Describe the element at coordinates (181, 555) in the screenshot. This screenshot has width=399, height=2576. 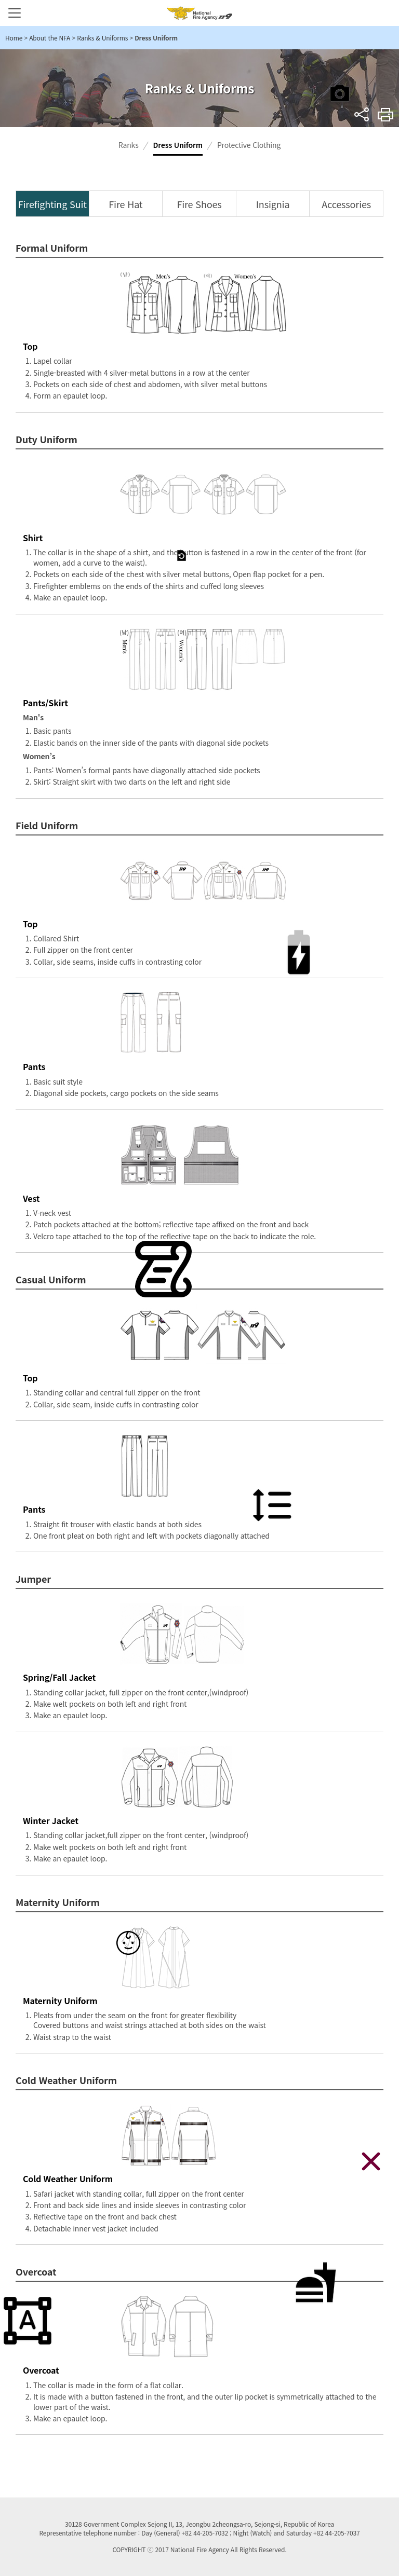
I see `restore a previous version of a document` at that location.